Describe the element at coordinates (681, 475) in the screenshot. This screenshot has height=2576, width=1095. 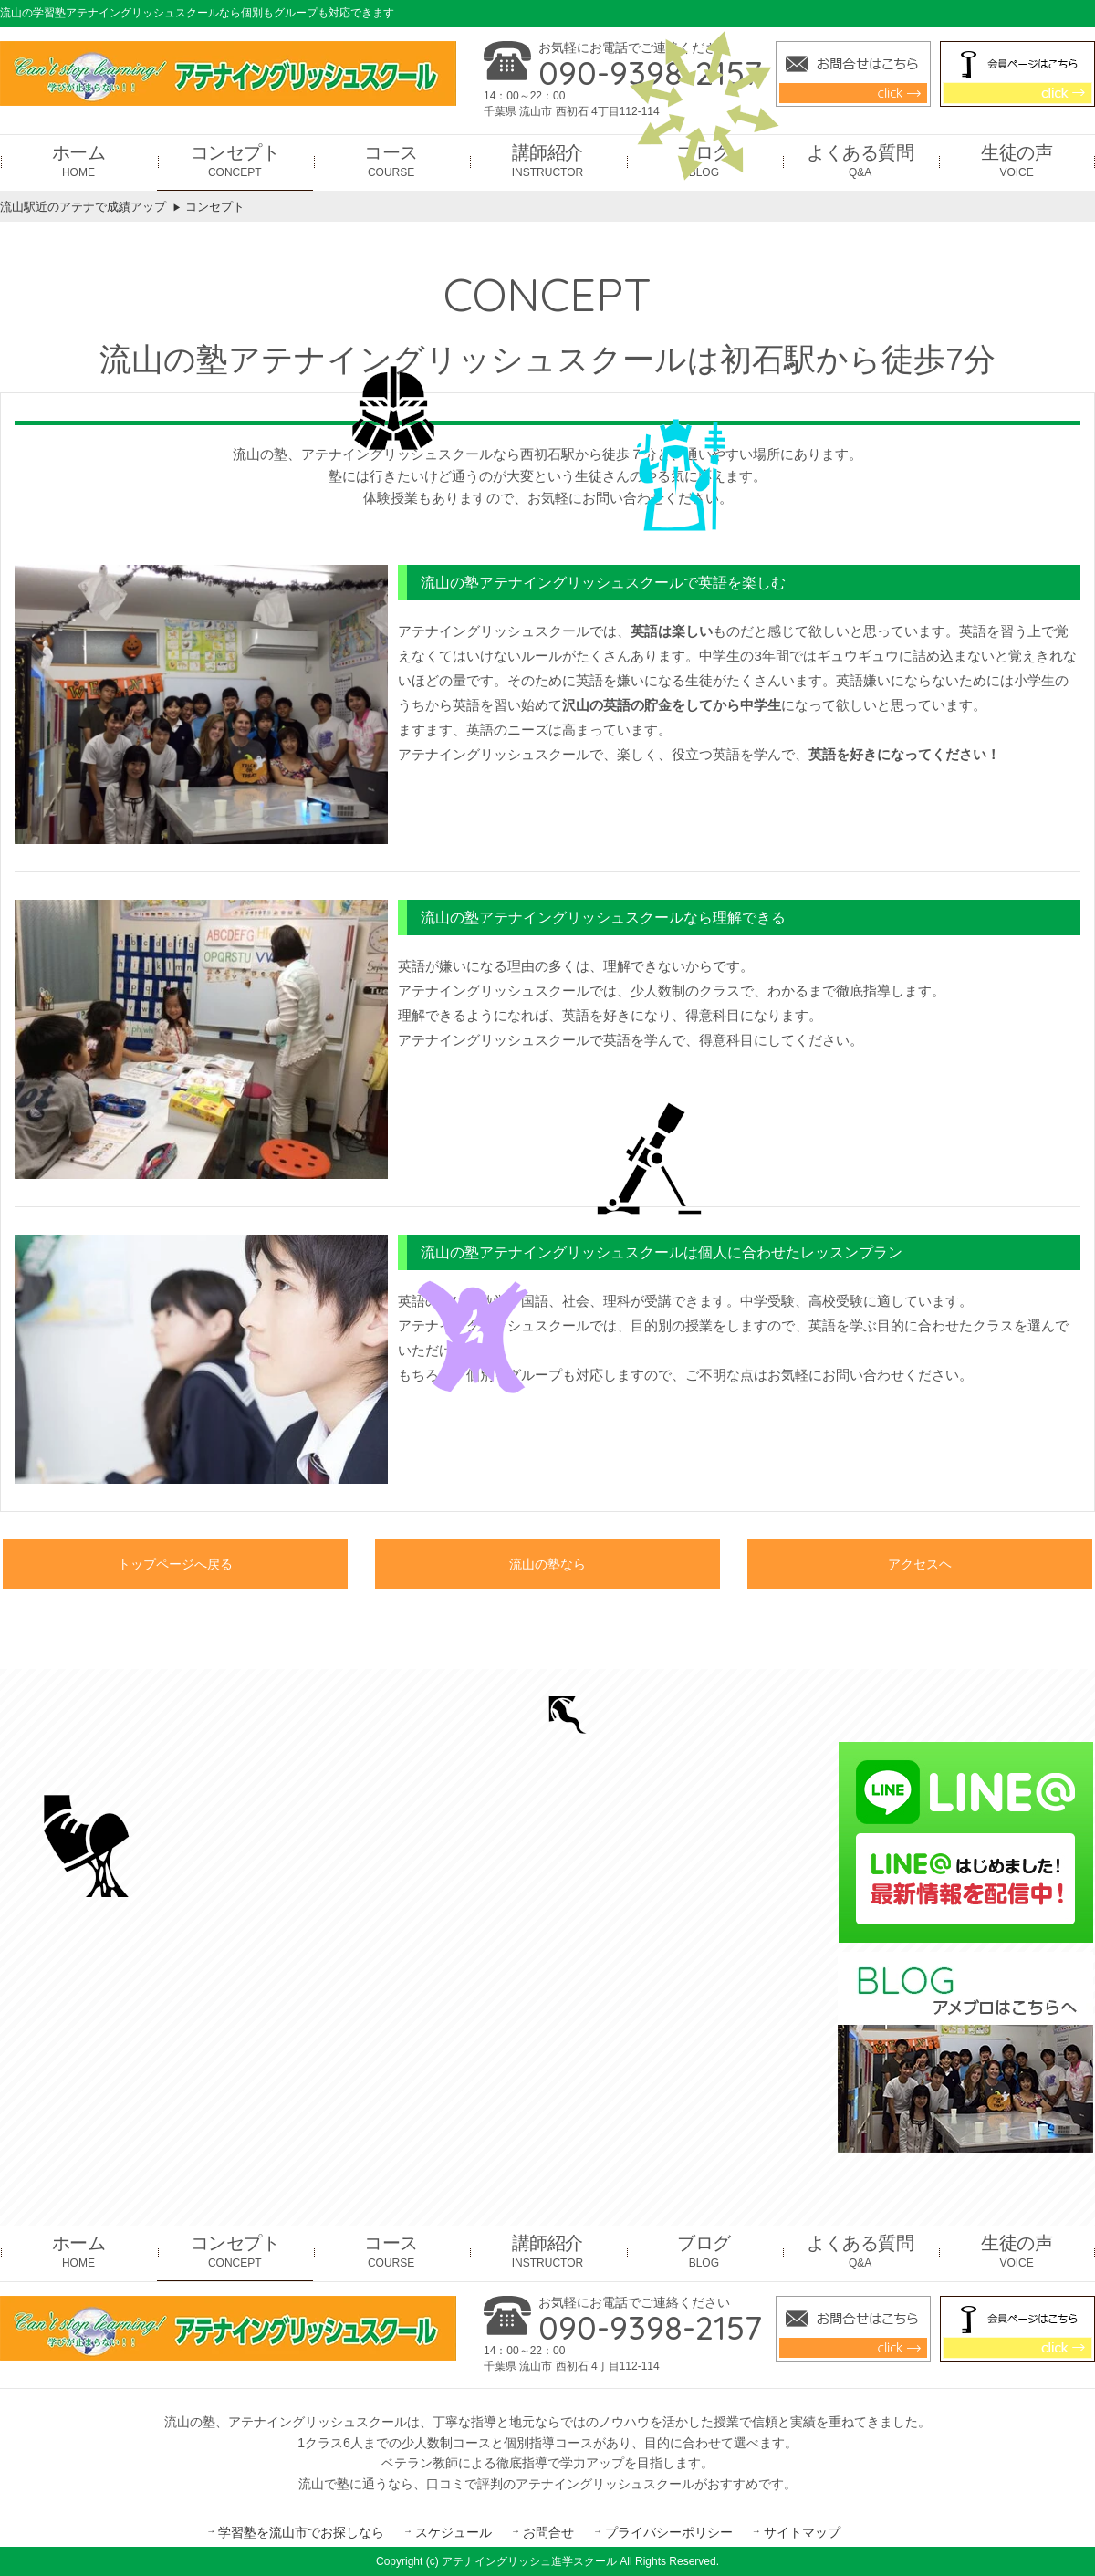
I see `view the hierophant tarot card` at that location.